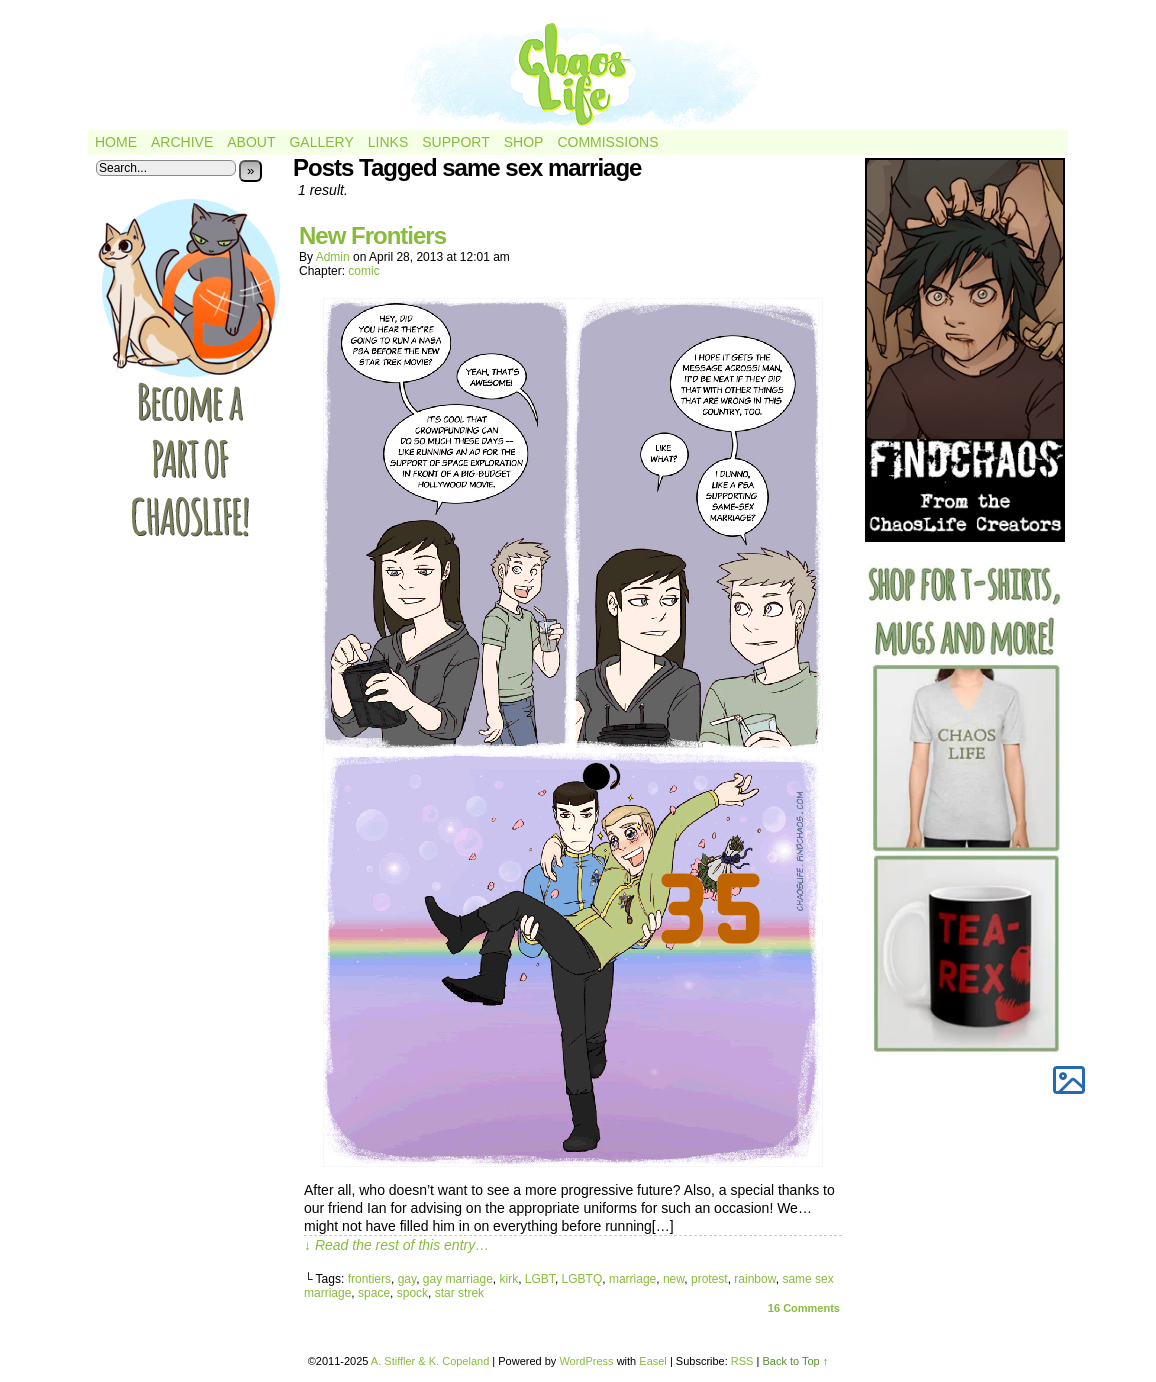 Image resolution: width=1156 pixels, height=1382 pixels. Describe the element at coordinates (1069, 1080) in the screenshot. I see `view or open an image file` at that location.